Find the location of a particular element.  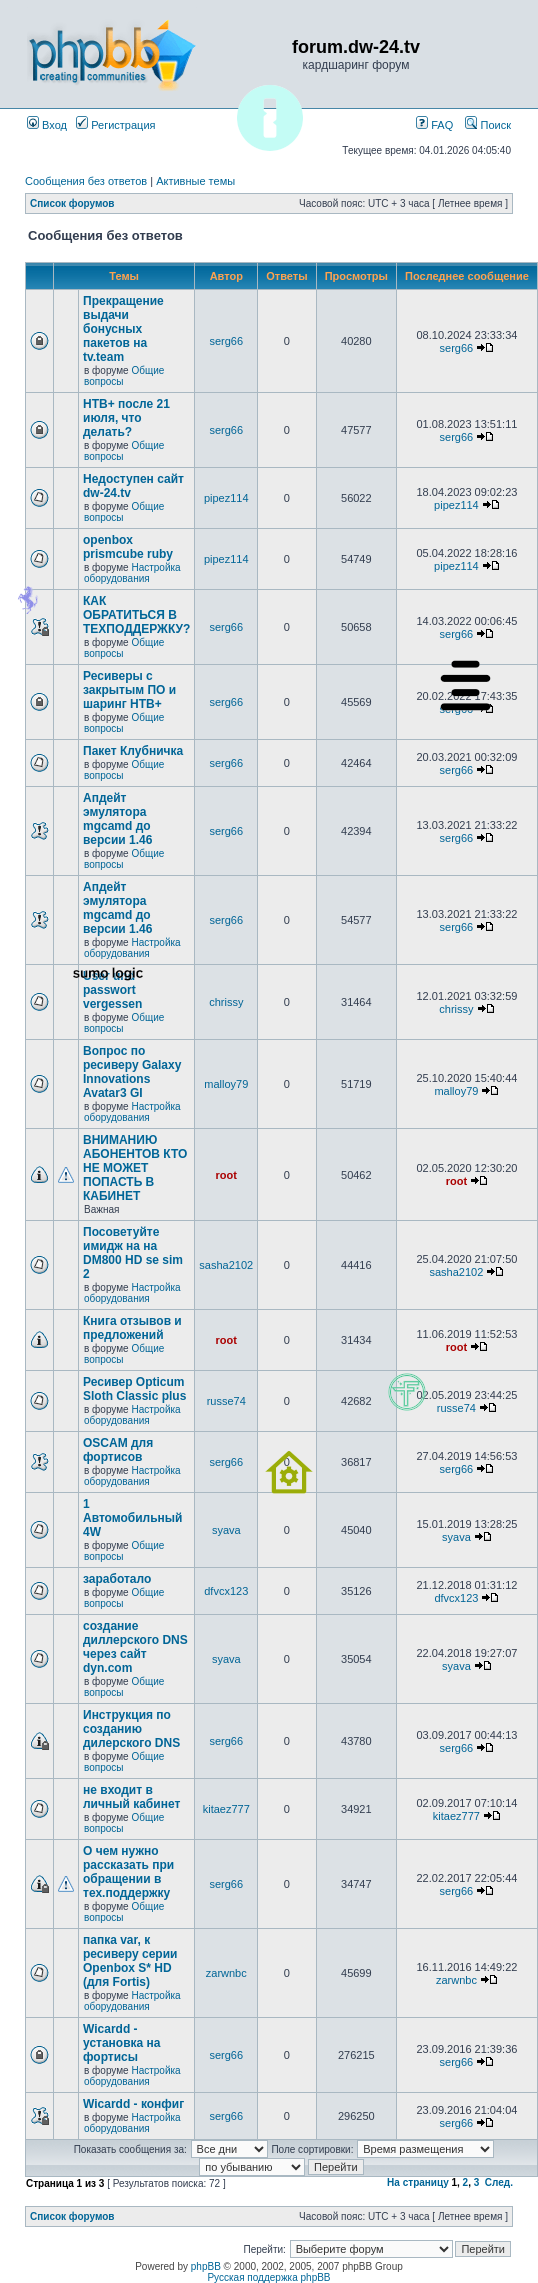

trade federation logo from star wars is located at coordinates (407, 1392).